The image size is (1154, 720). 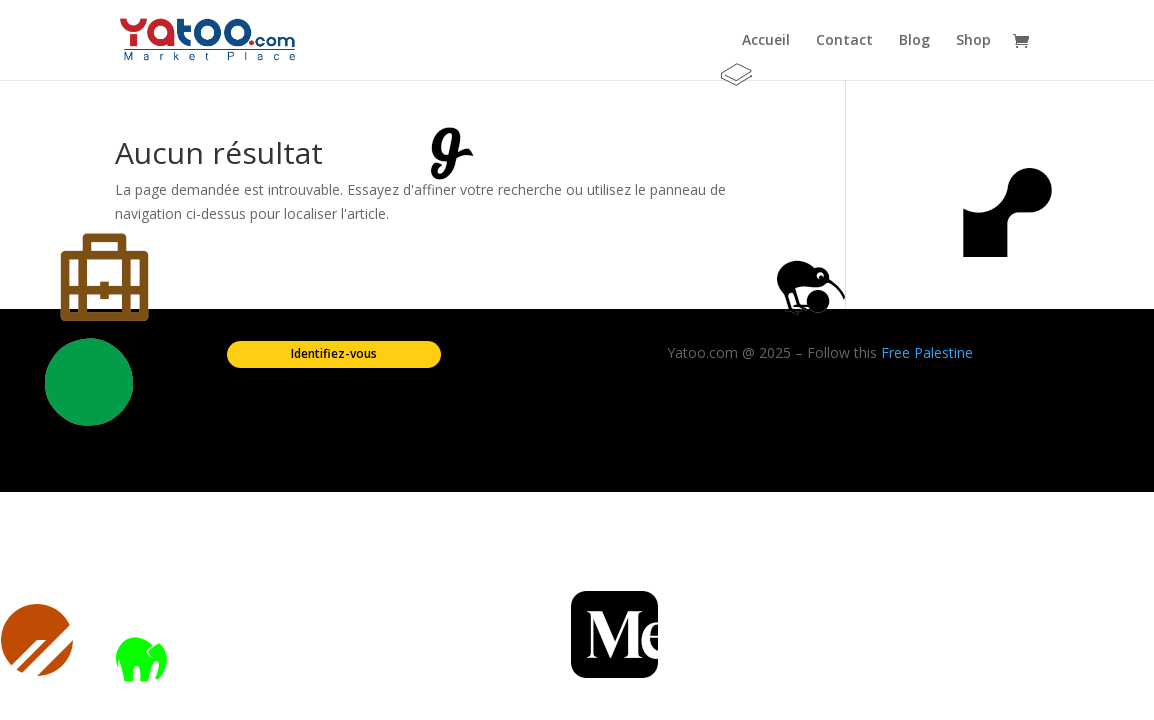 I want to click on render cloud platform logo, so click(x=1007, y=212).